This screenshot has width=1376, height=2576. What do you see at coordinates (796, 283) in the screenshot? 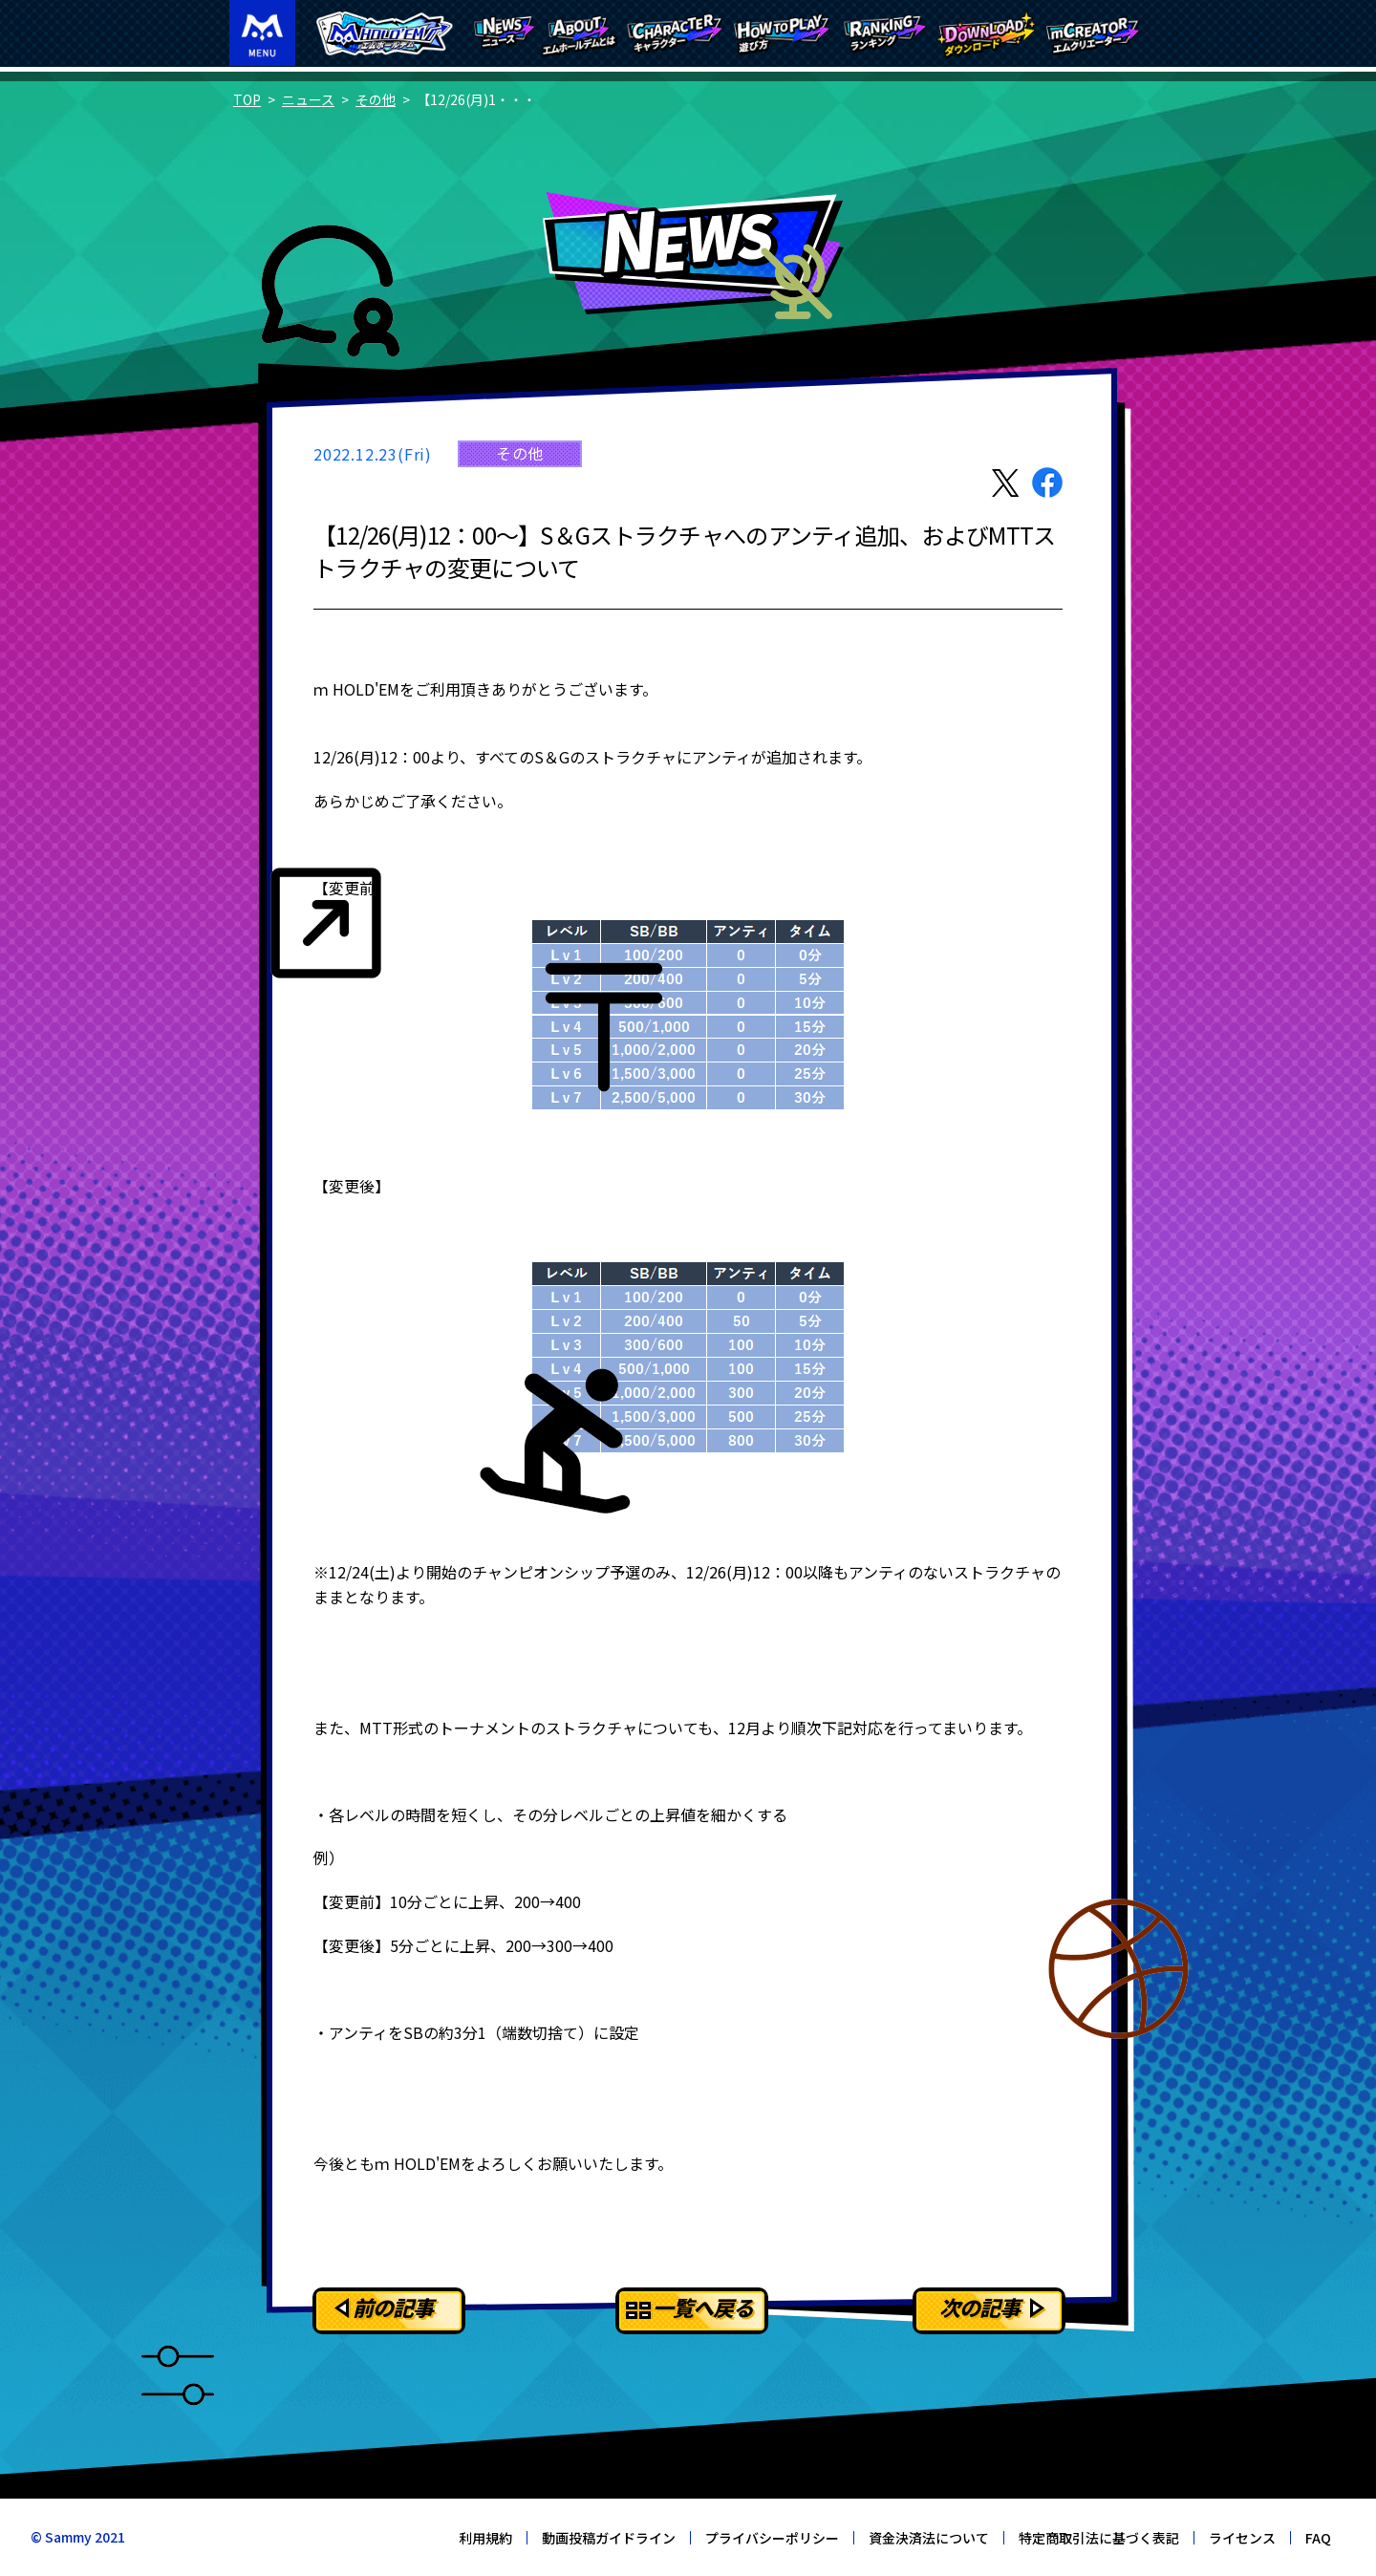
I see `disable network or internet connection` at bounding box center [796, 283].